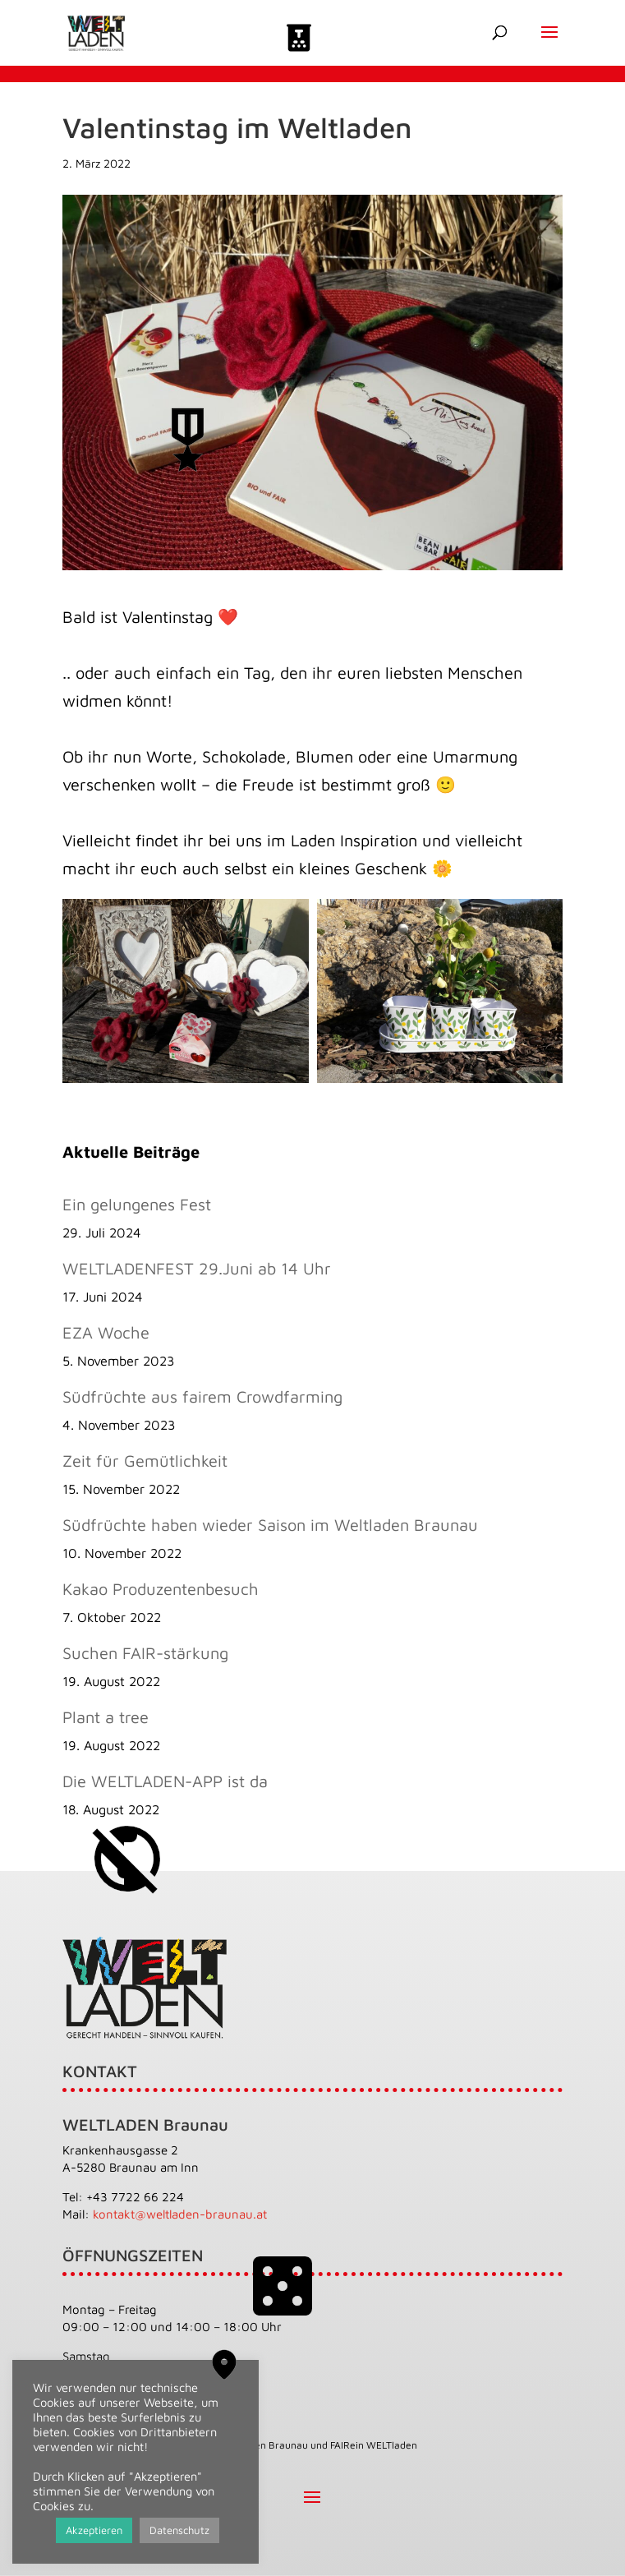  Describe the element at coordinates (299, 38) in the screenshot. I see `view lab results or data table` at that location.